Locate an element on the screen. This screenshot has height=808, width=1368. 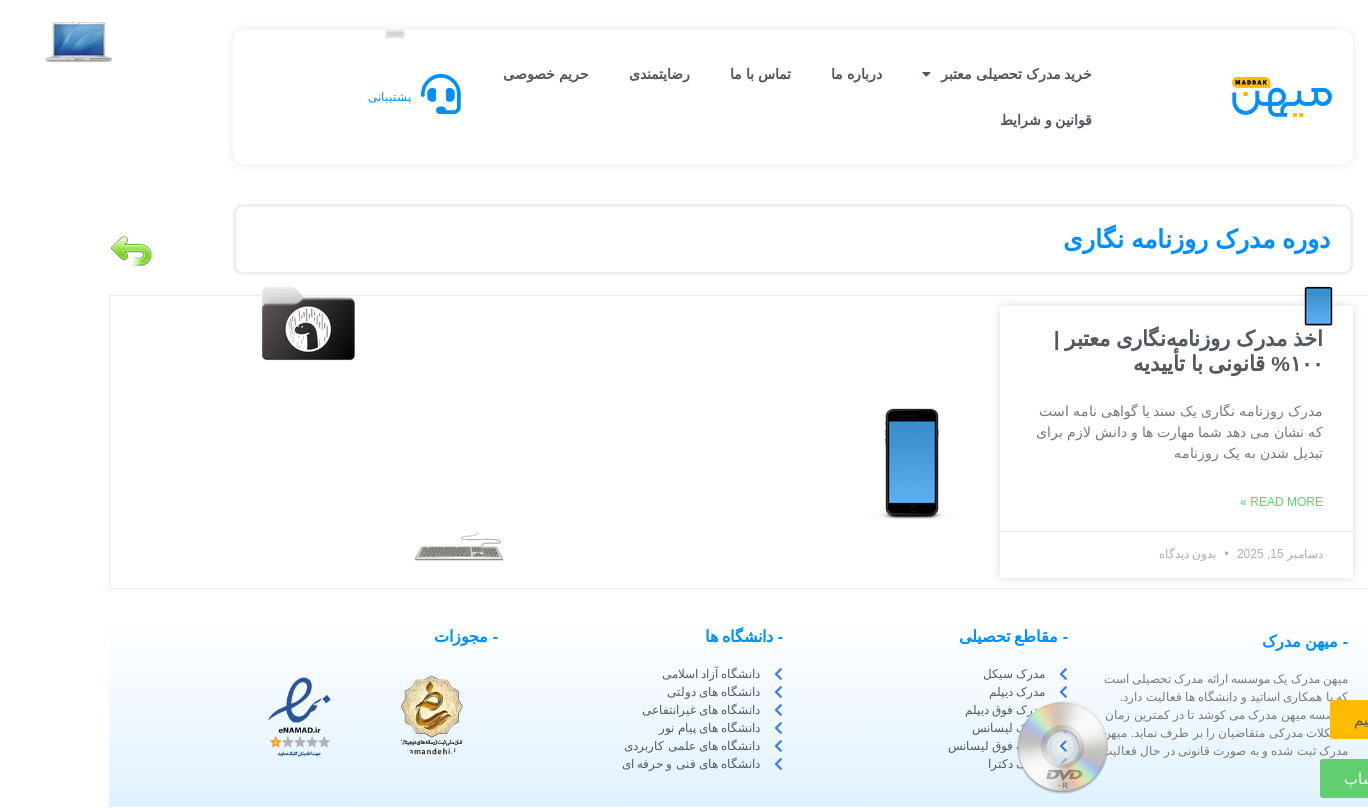
represents a macbook pro device in system settings is located at coordinates (79, 41).